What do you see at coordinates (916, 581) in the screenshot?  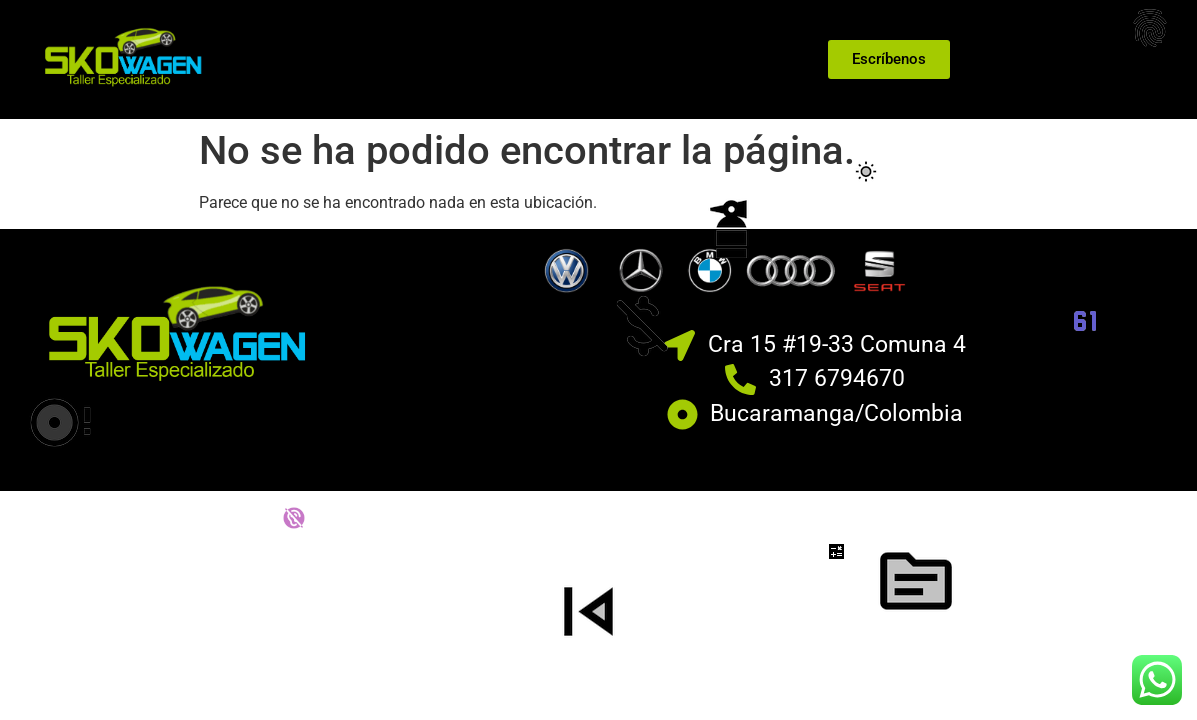 I see `access source files or documents` at bounding box center [916, 581].